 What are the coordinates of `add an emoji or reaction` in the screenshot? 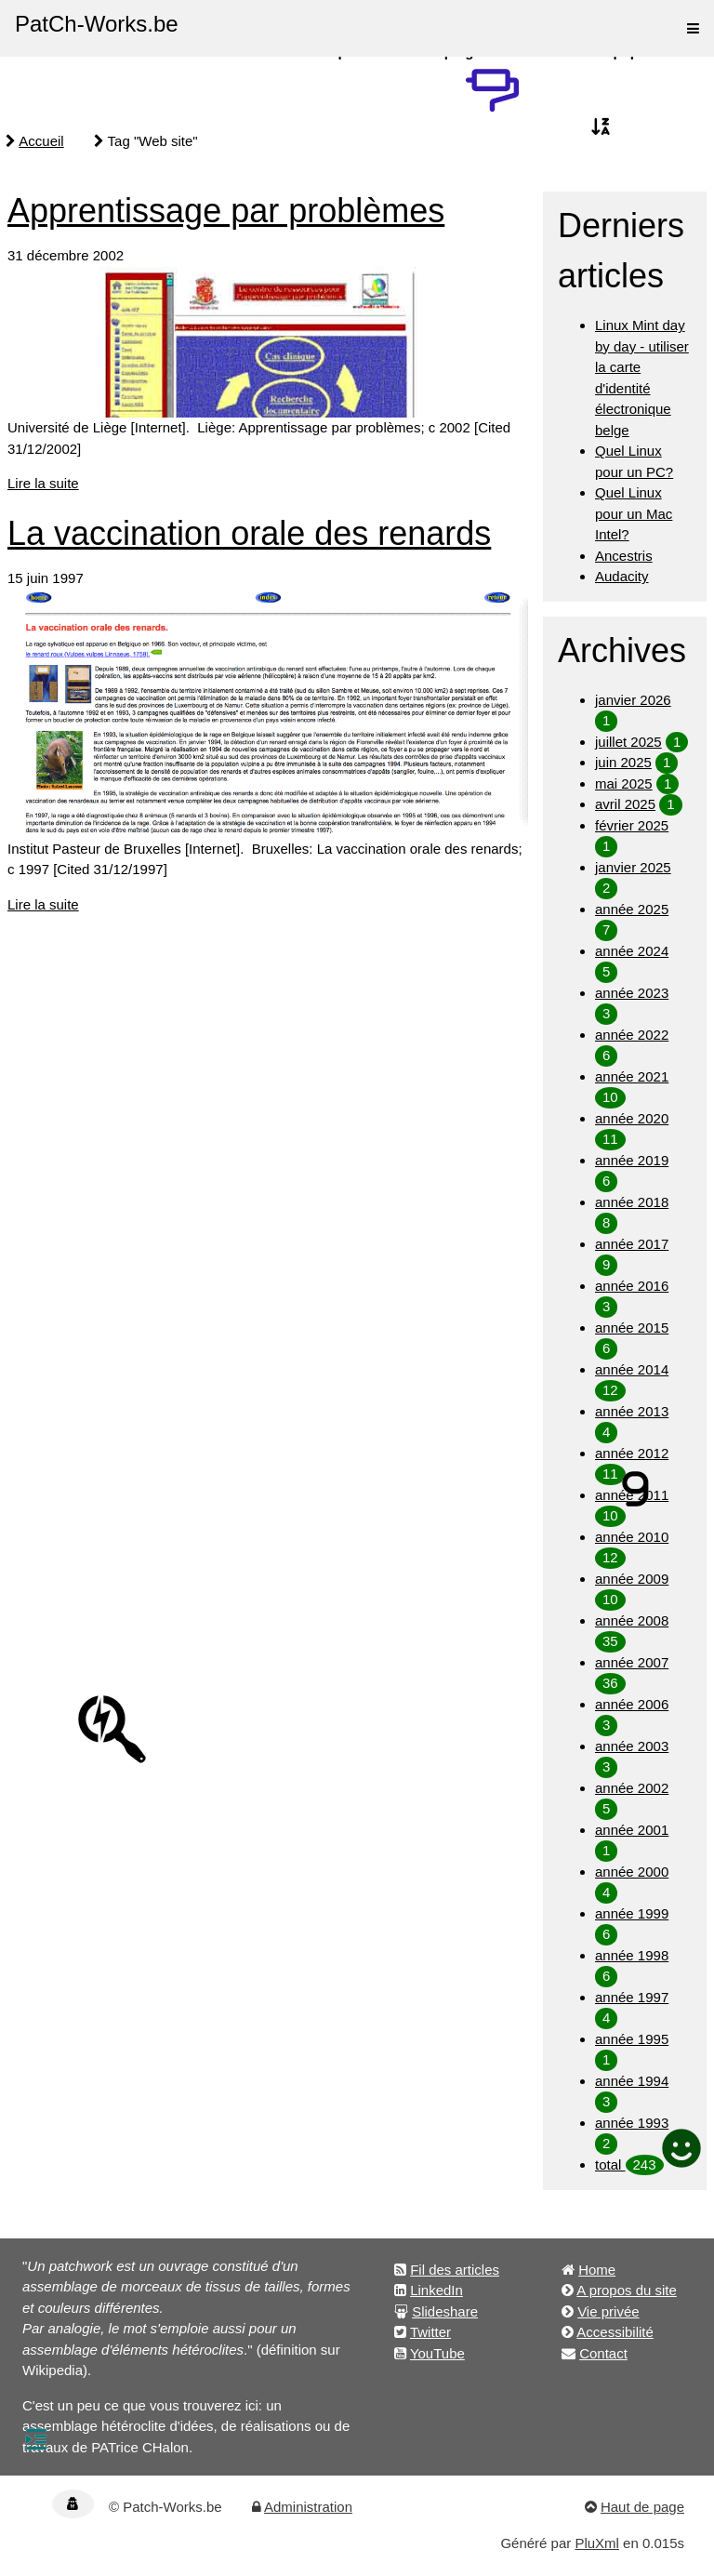 It's located at (681, 2148).